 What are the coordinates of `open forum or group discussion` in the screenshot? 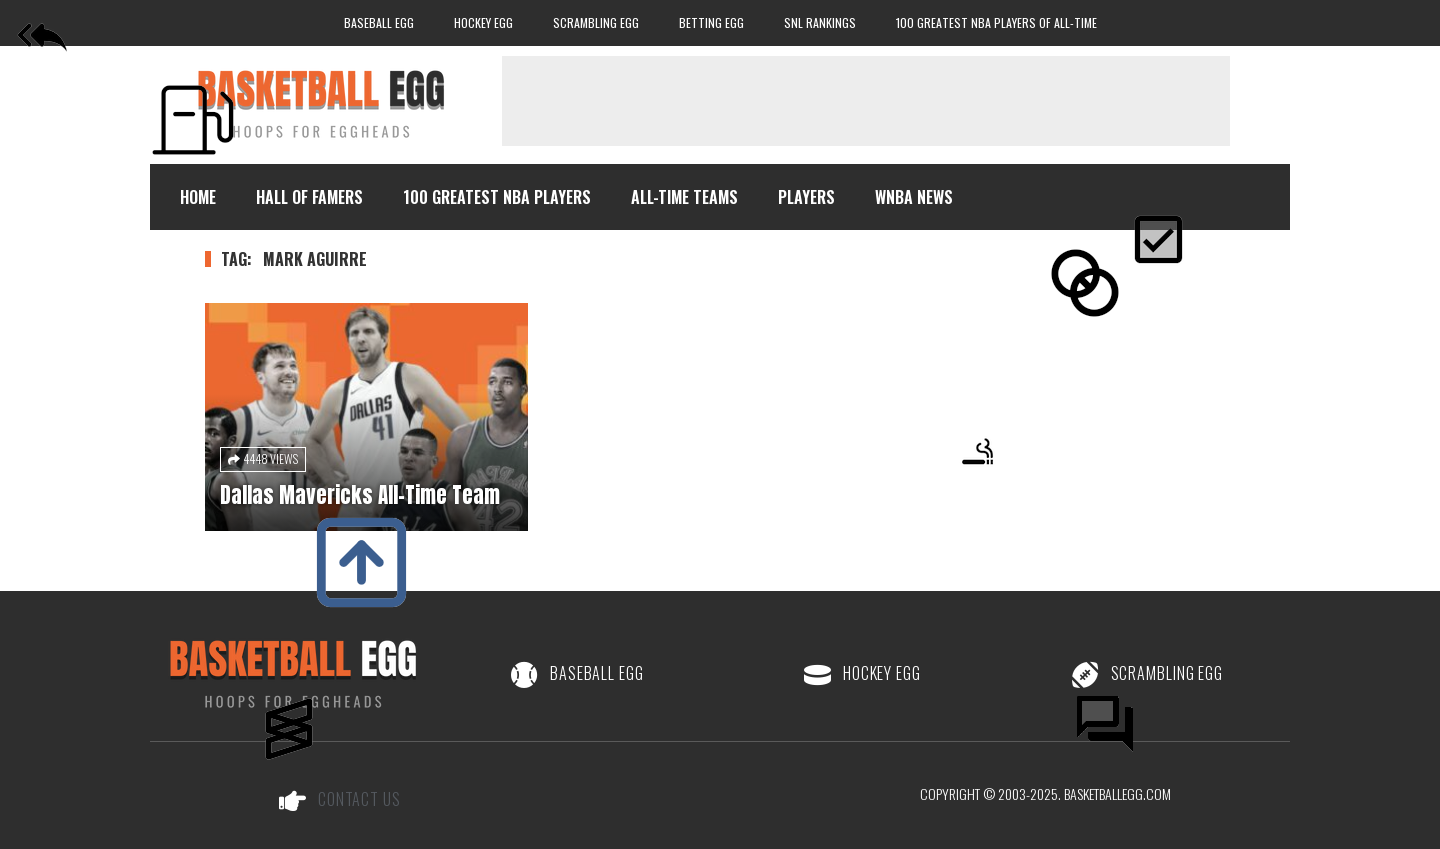 It's located at (1105, 724).